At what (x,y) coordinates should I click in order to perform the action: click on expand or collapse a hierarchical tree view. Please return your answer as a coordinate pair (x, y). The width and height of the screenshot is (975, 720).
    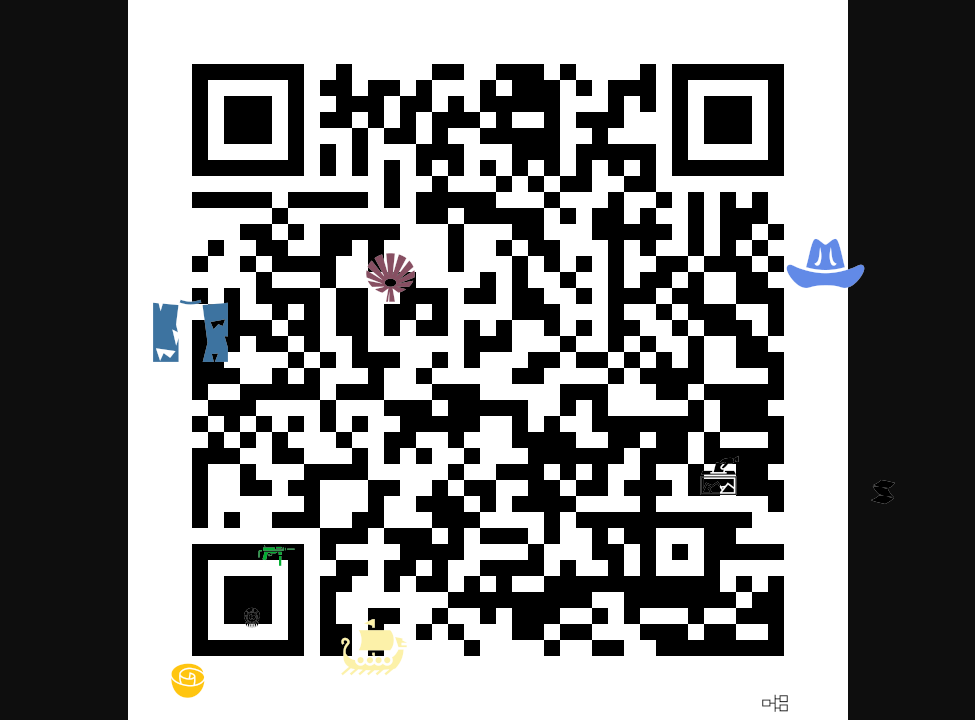
    Looking at the image, I should click on (775, 703).